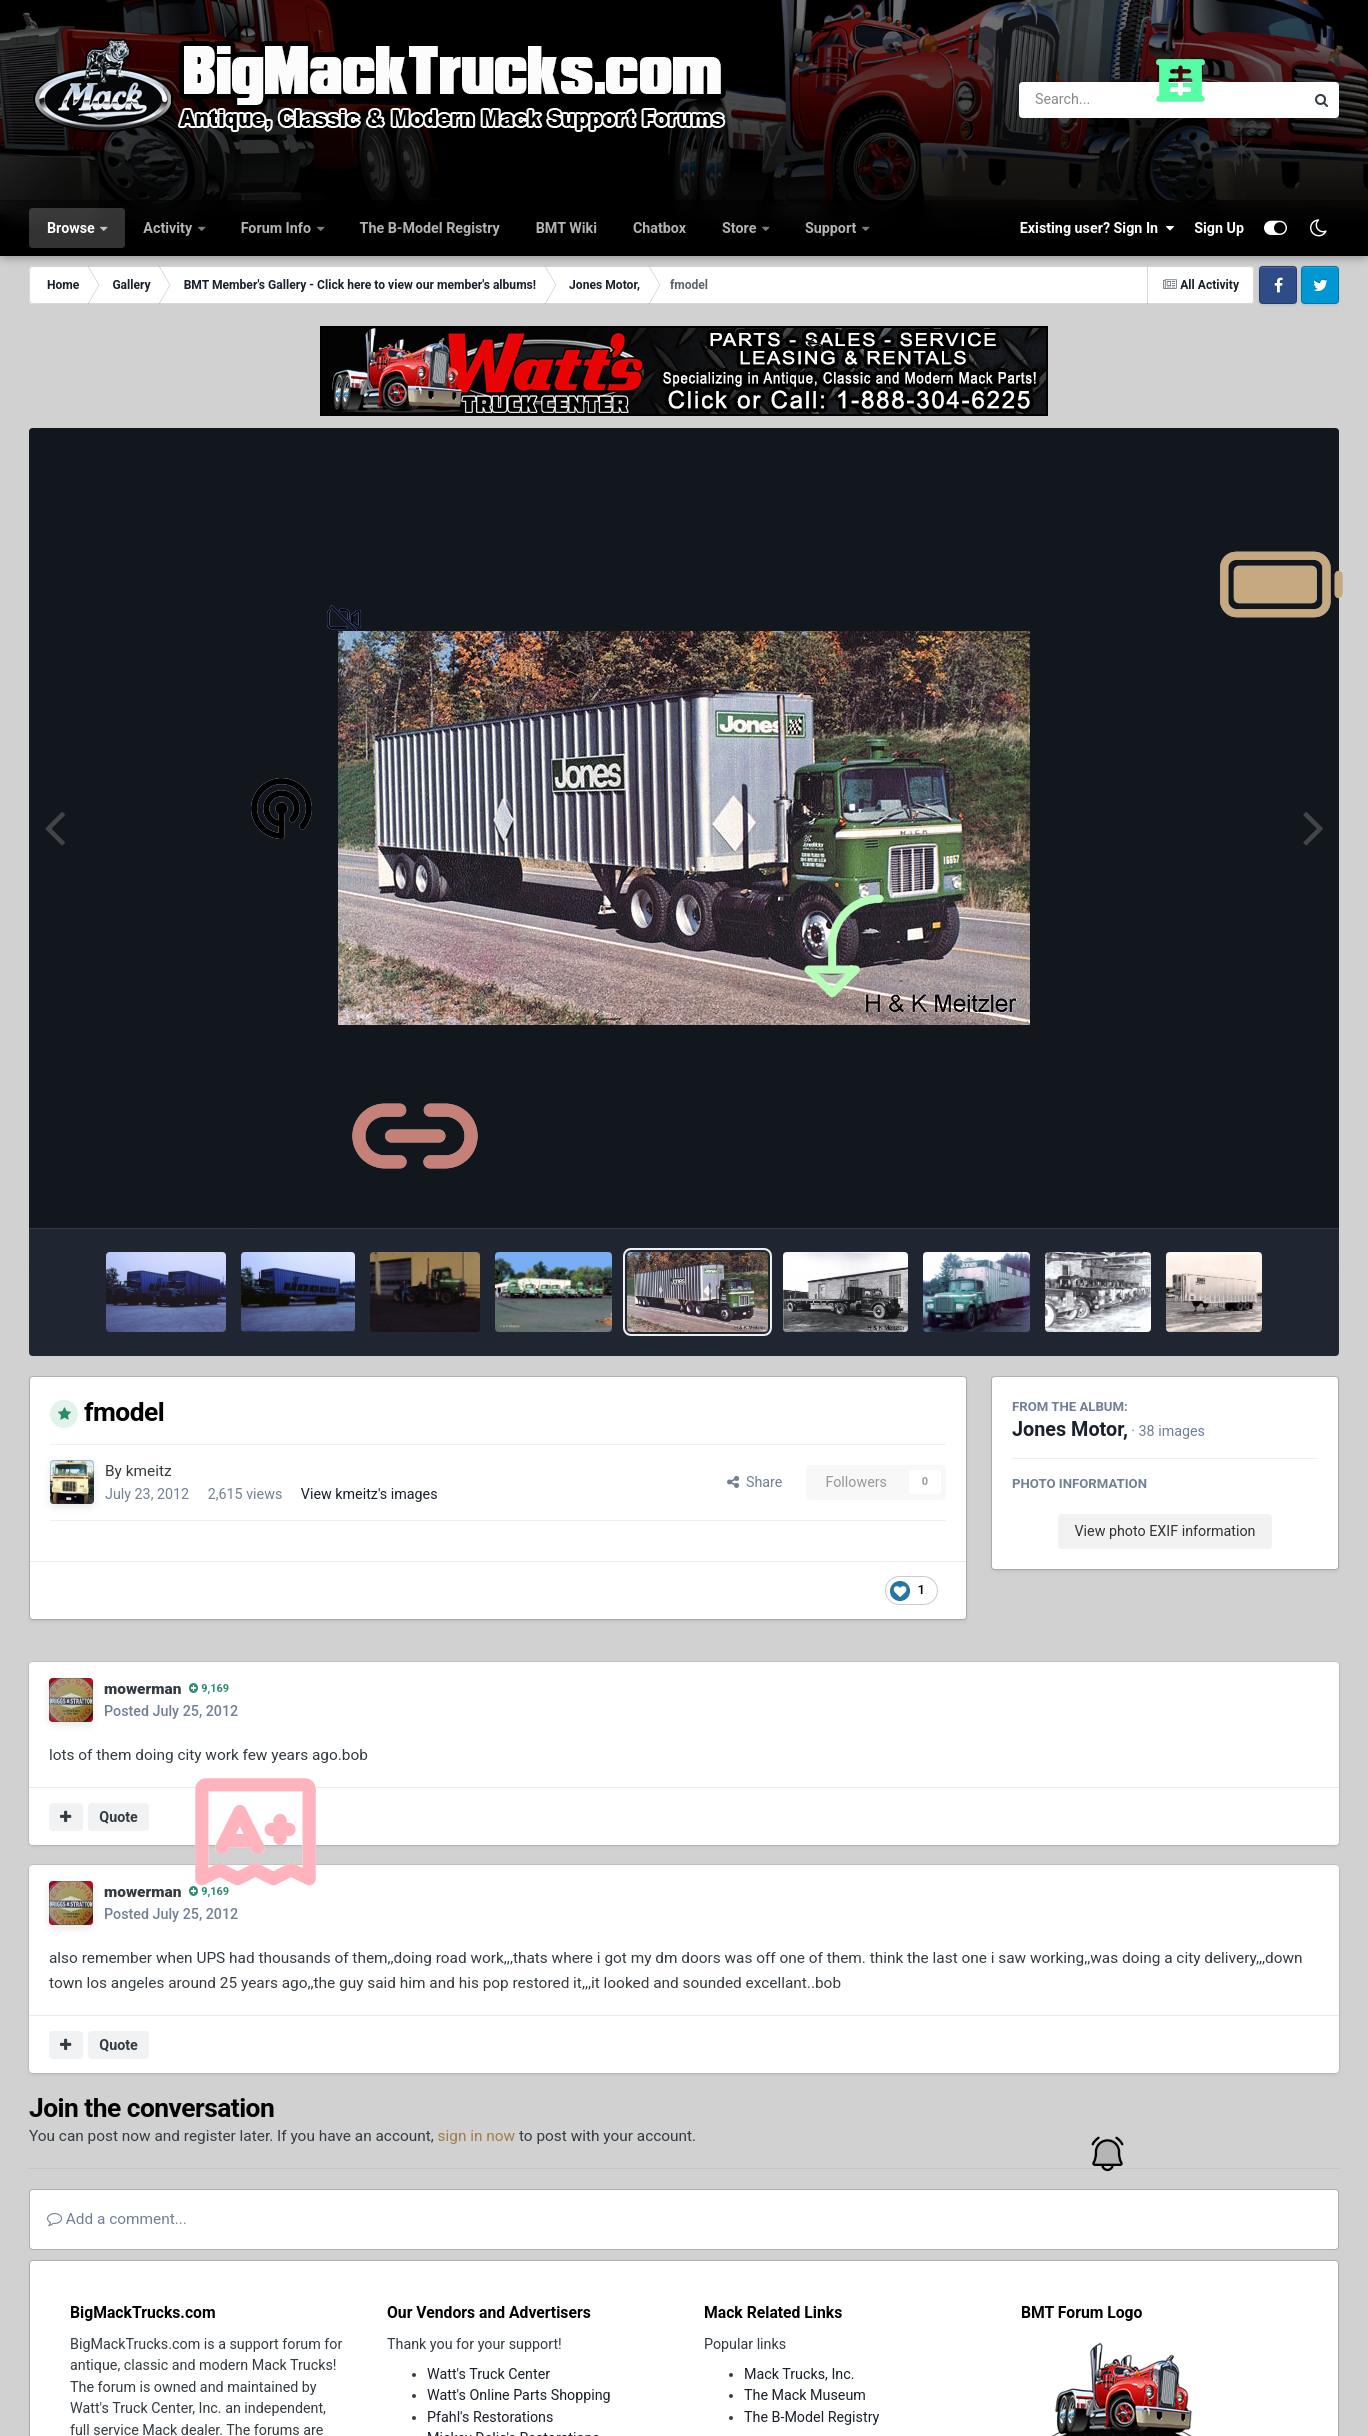 Image resolution: width=1368 pixels, height=2436 pixels. I want to click on view x-ray or medical imaging results, so click(1180, 80).